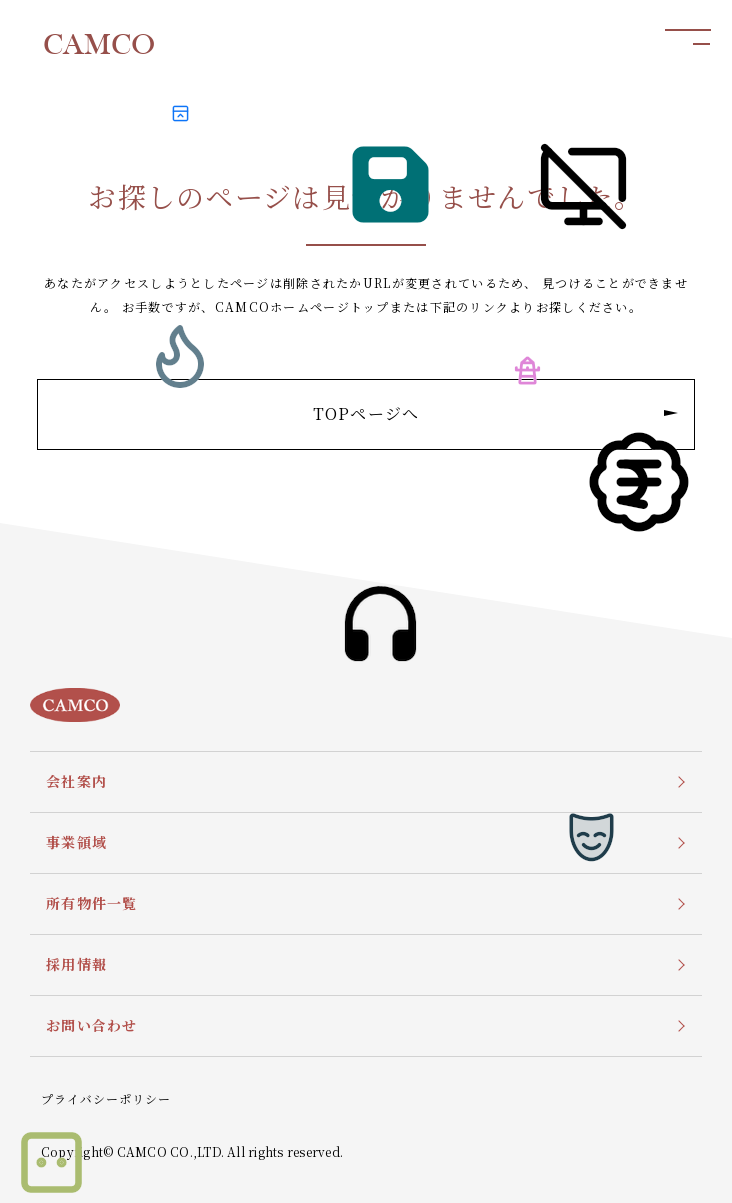  What do you see at coordinates (380, 629) in the screenshot?
I see `access audio or voice support` at bounding box center [380, 629].